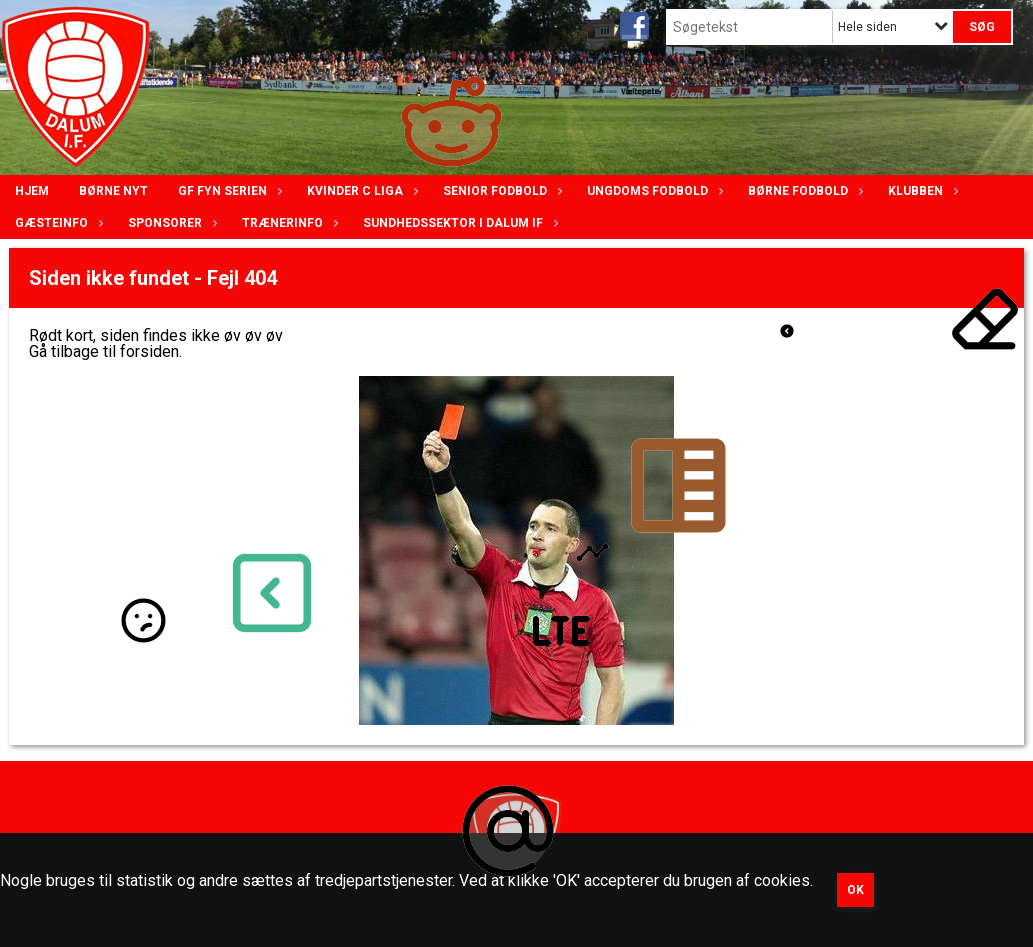 The image size is (1033, 947). I want to click on indicate user frustration or negative feedback, so click(143, 620).